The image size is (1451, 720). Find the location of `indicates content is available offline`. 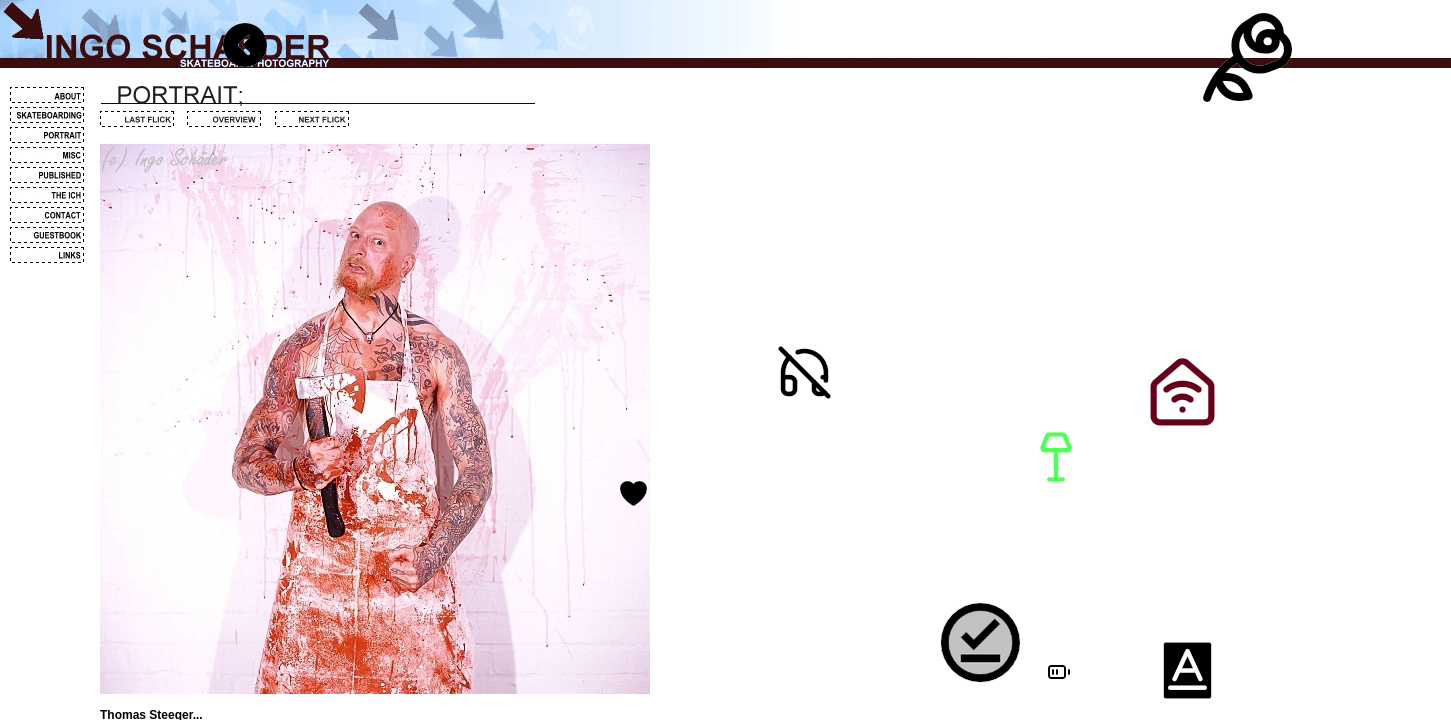

indicates content is available offline is located at coordinates (980, 642).